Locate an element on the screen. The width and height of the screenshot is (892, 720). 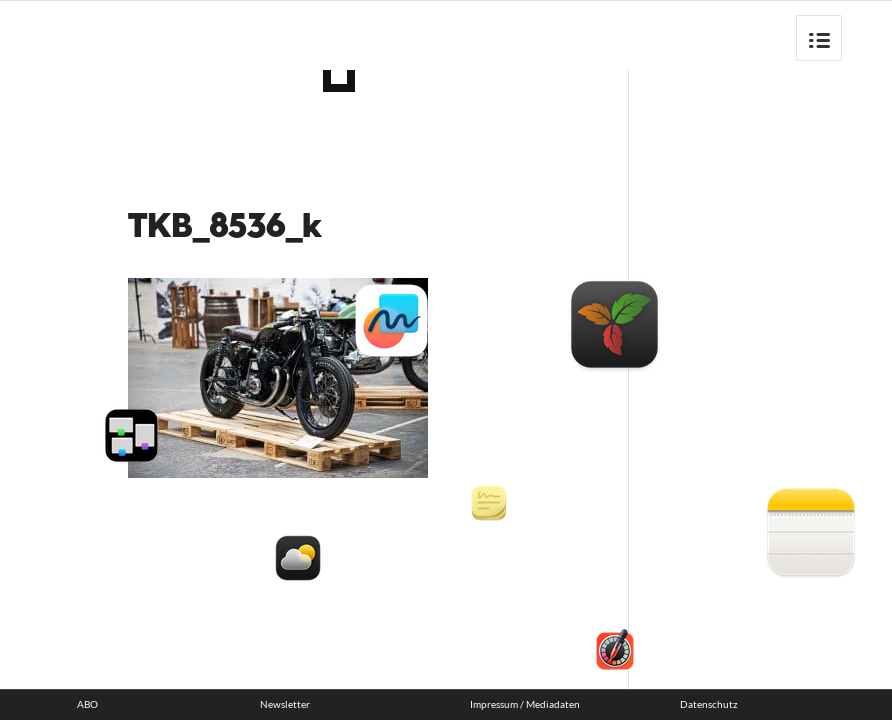
open Apple Freeform app is located at coordinates (391, 320).